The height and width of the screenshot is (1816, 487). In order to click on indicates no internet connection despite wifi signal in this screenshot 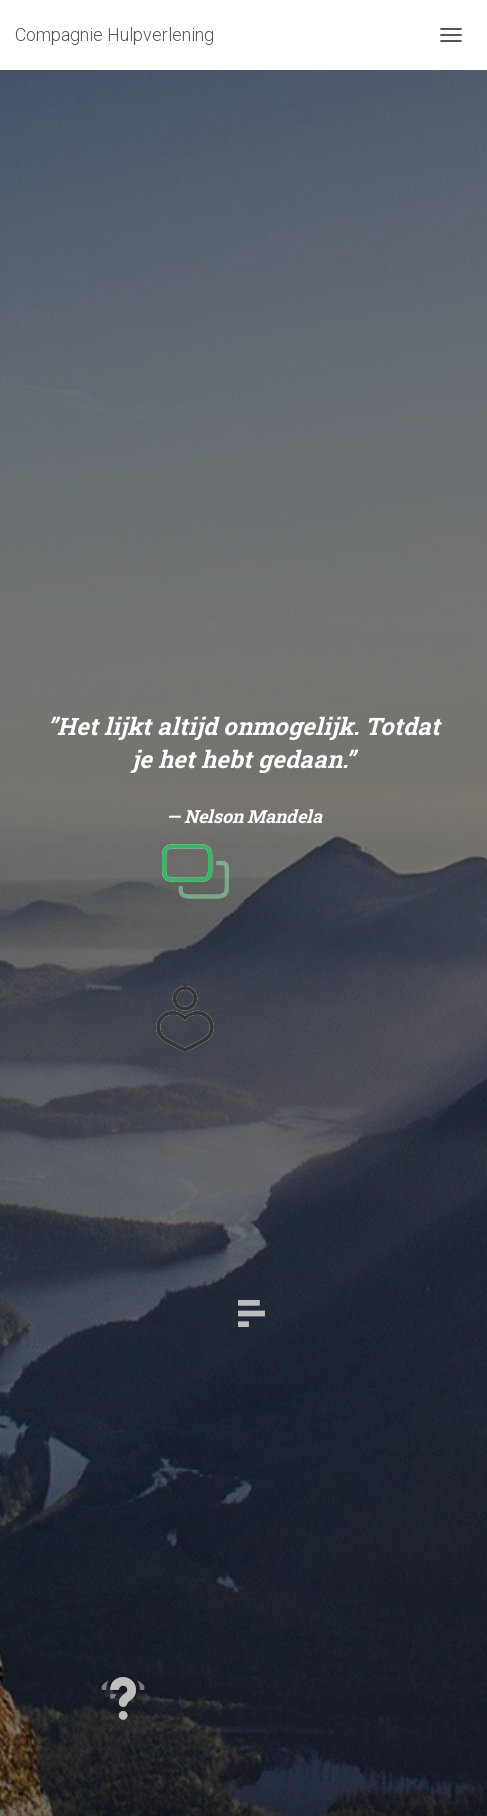, I will do `click(123, 1690)`.